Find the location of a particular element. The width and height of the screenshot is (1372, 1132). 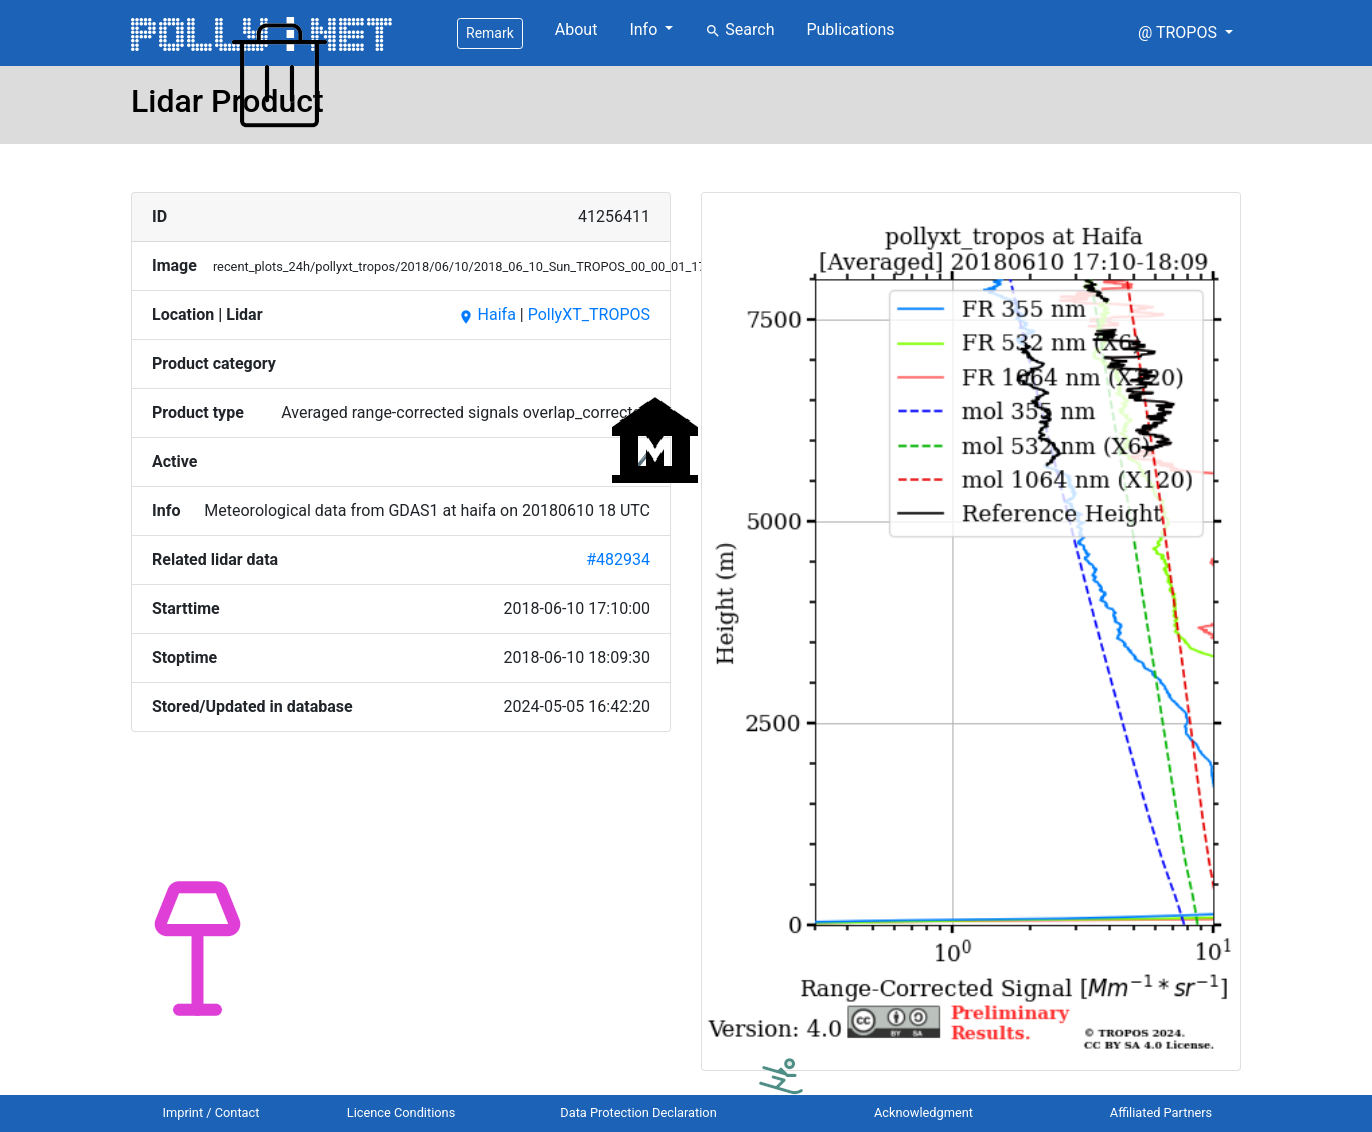

toggle floor lamp on or off is located at coordinates (197, 948).